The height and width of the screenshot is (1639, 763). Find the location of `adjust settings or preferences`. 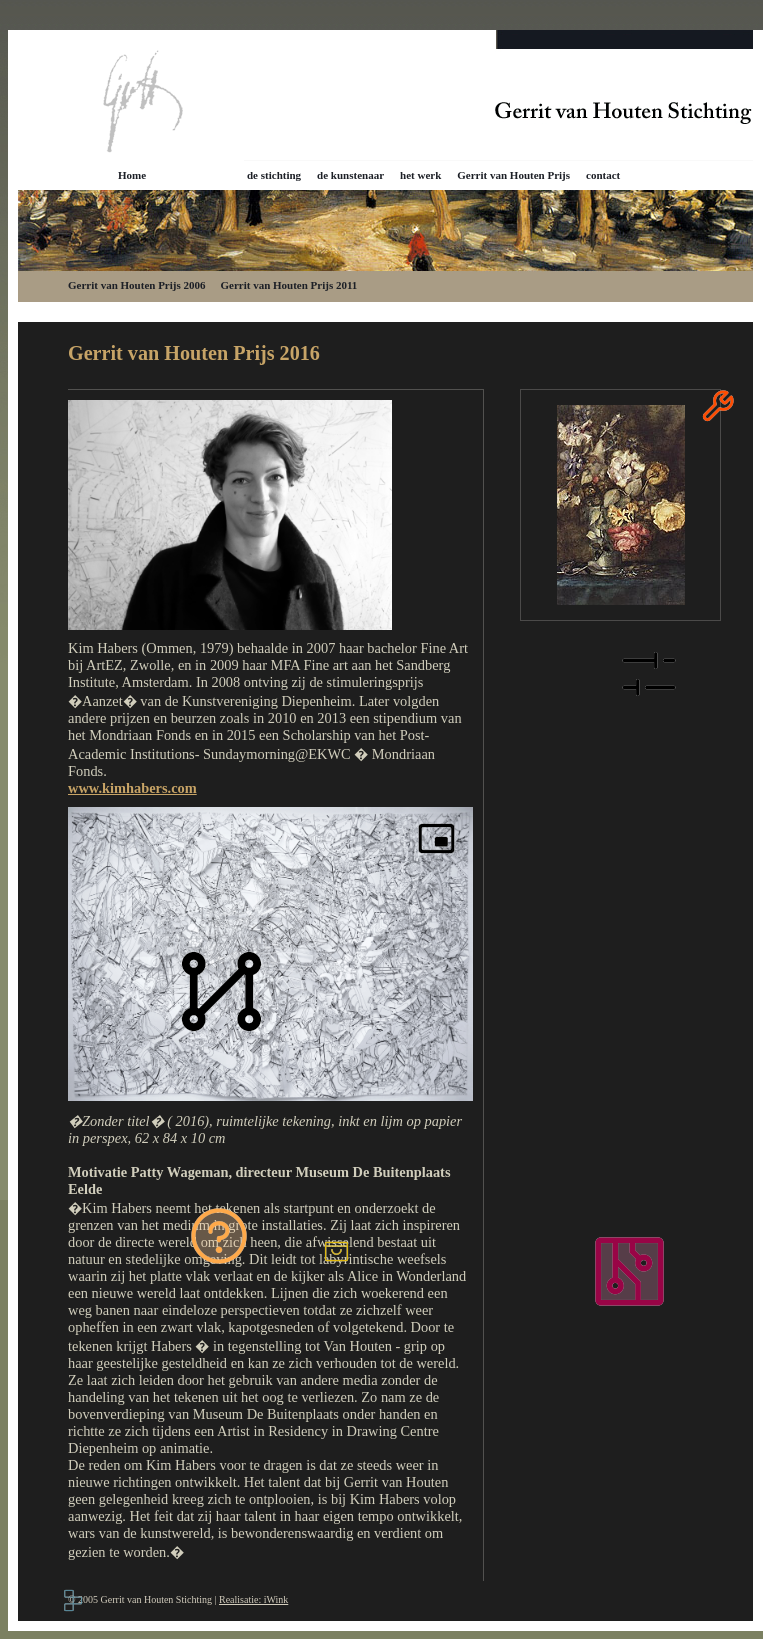

adjust settings or preferences is located at coordinates (649, 674).